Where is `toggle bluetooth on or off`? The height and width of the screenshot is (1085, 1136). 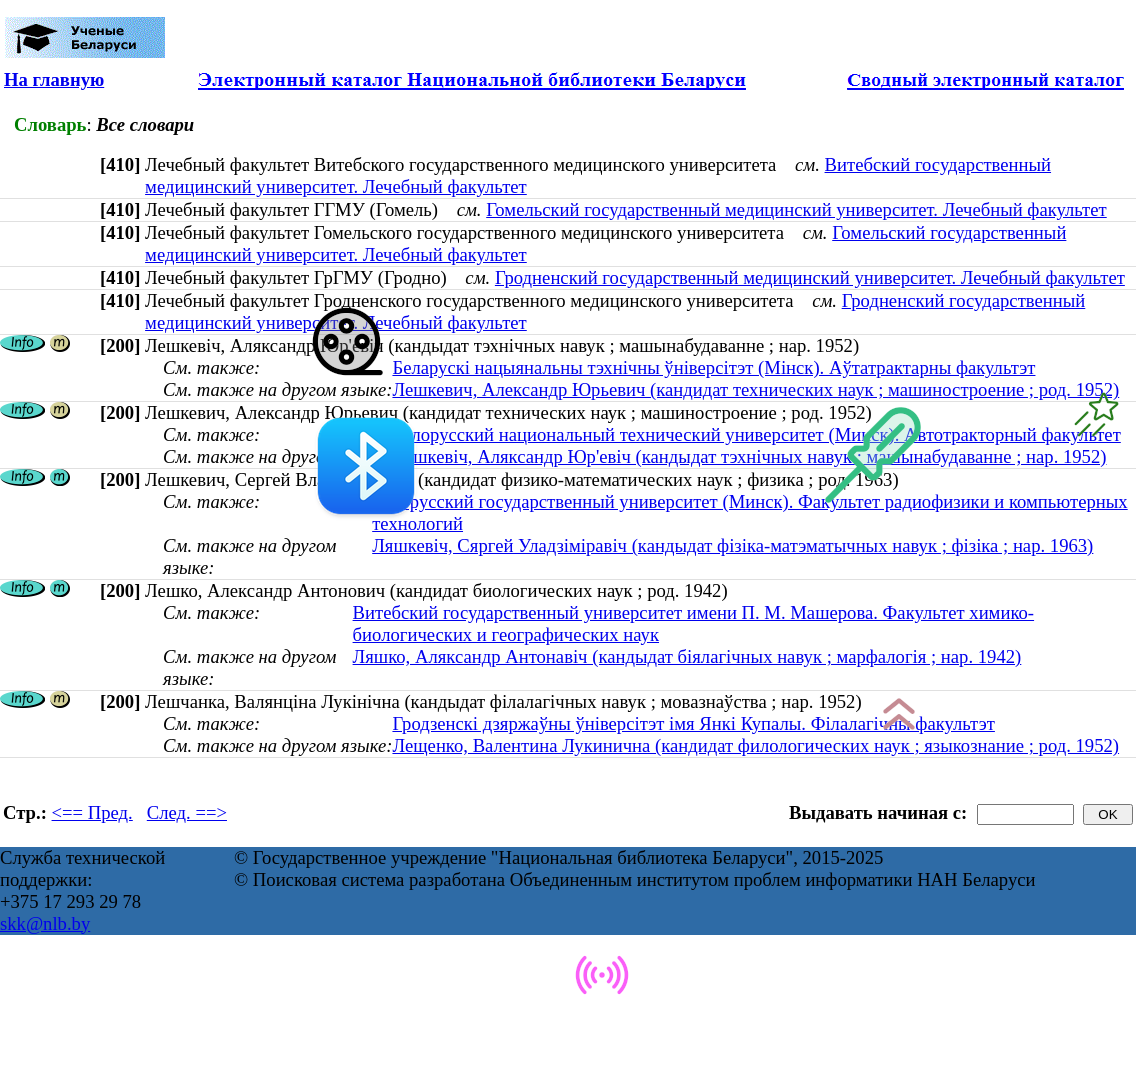 toggle bluetooth on or off is located at coordinates (366, 466).